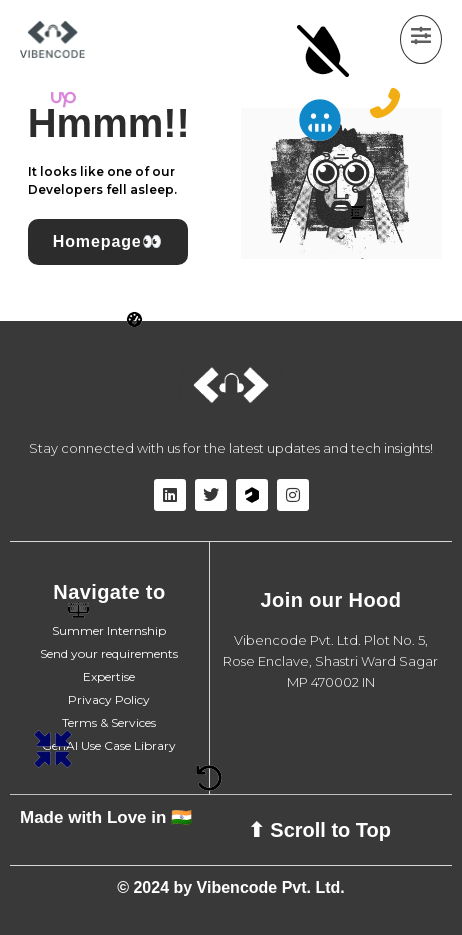  Describe the element at coordinates (209, 778) in the screenshot. I see `undo the last action` at that location.